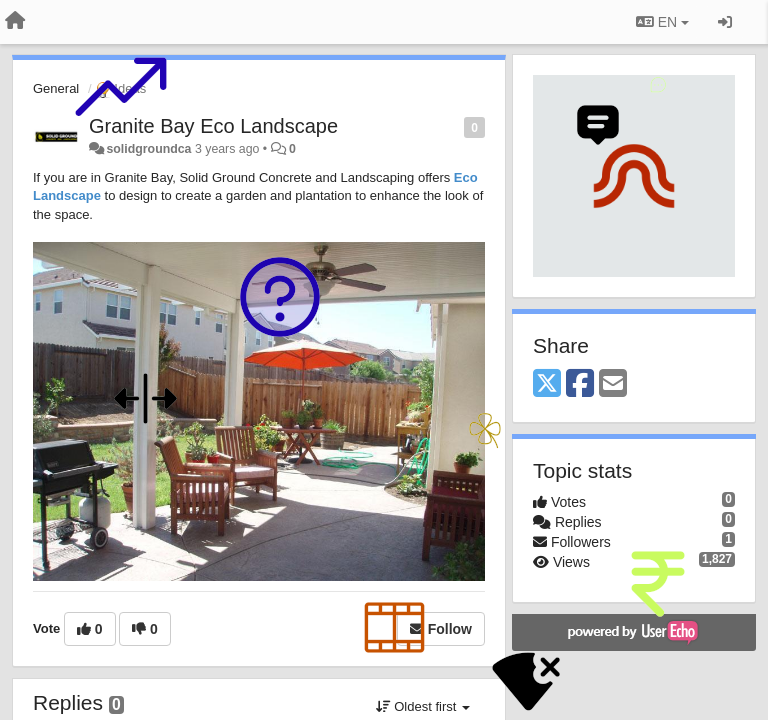 The height and width of the screenshot is (720, 768). What do you see at coordinates (145, 398) in the screenshot?
I see `expand content horizontally` at bounding box center [145, 398].